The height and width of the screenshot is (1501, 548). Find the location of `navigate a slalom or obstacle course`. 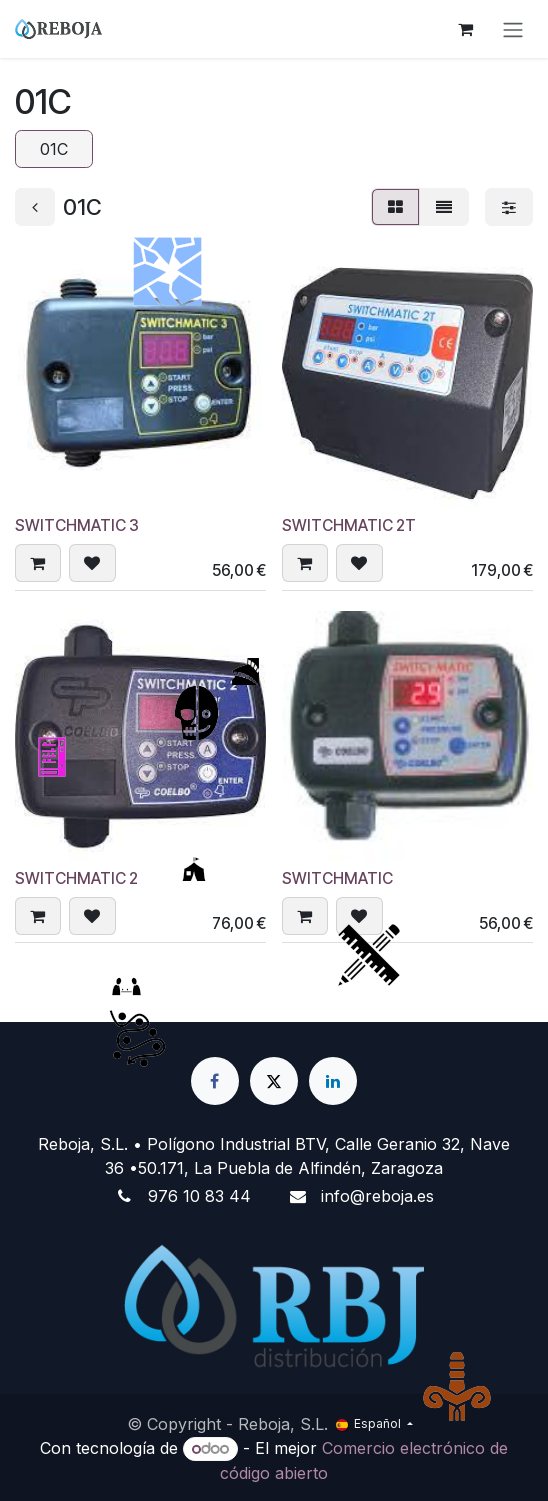

navigate a slalom or obstacle course is located at coordinates (137, 1038).